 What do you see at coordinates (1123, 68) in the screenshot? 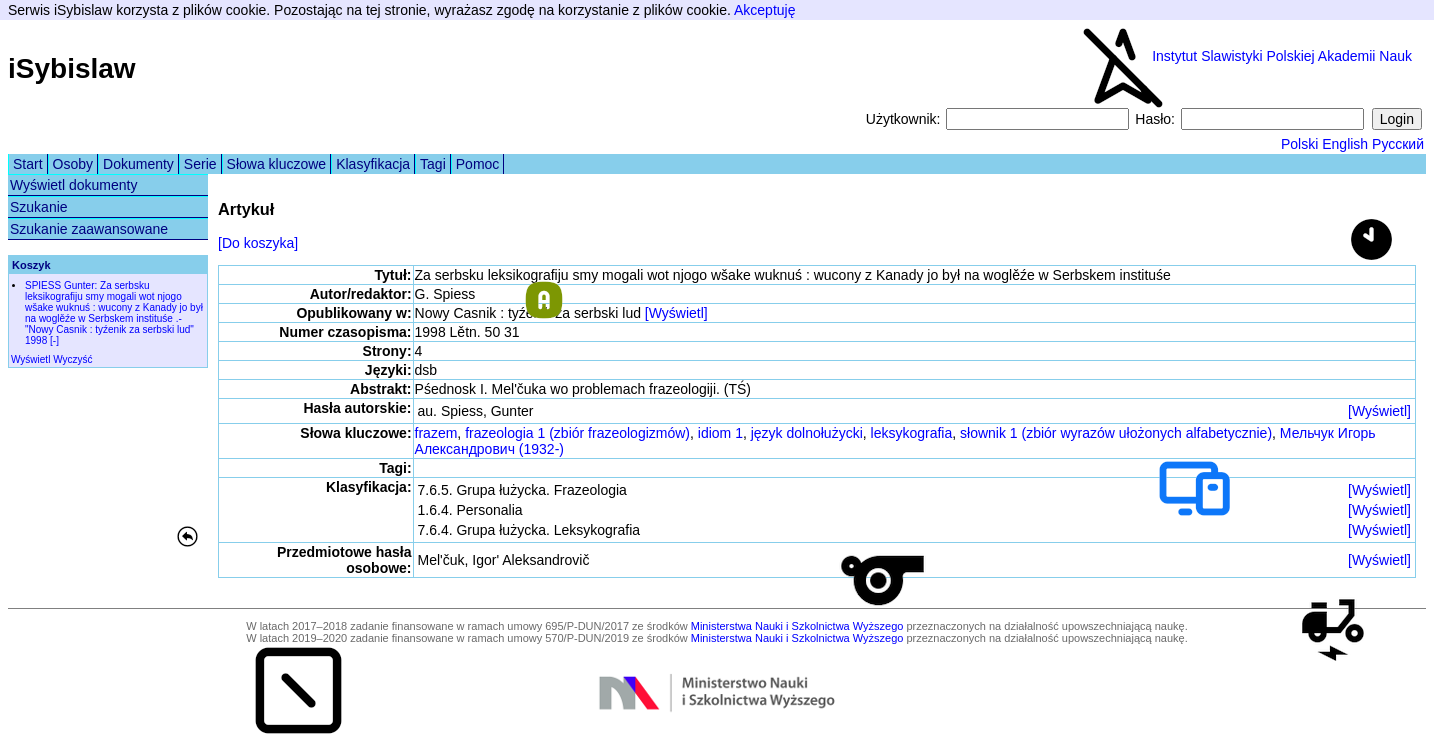
I see `disable navigation or GPS tracking` at bounding box center [1123, 68].